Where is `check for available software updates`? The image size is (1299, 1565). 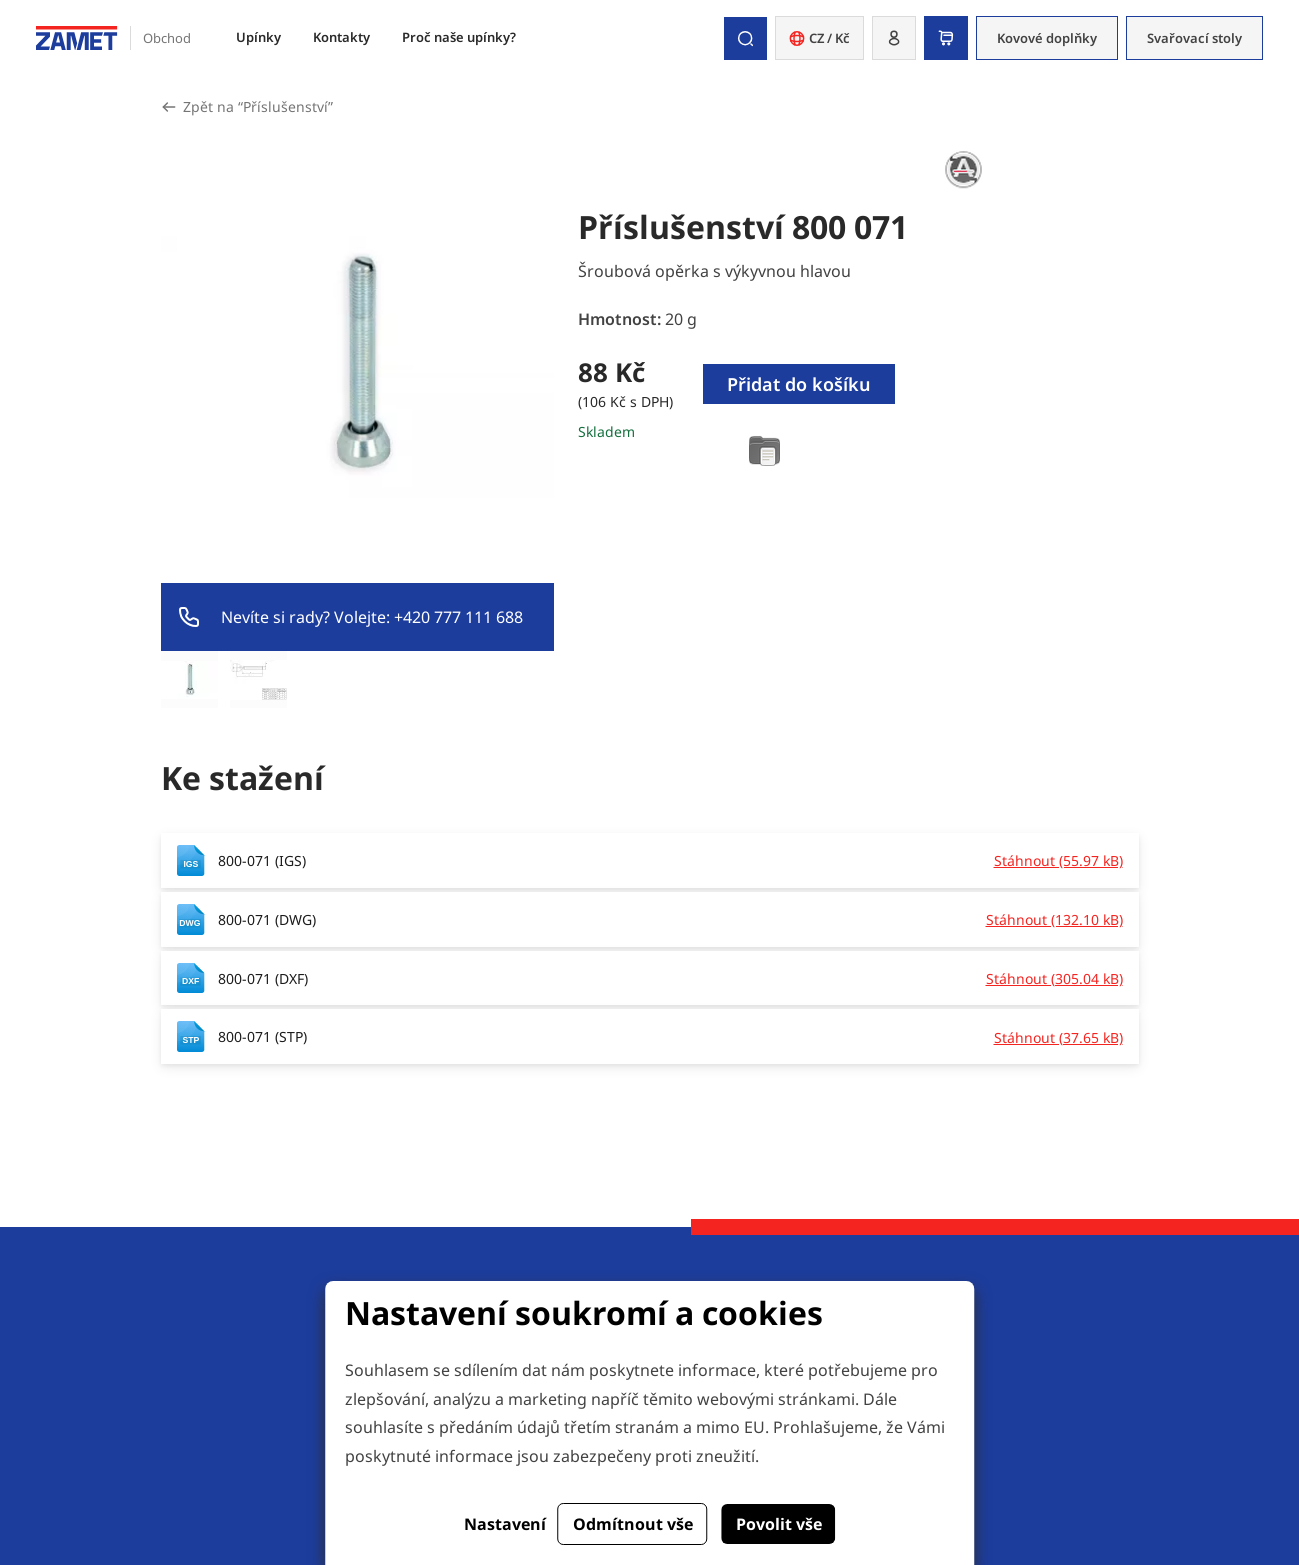 check for available software updates is located at coordinates (963, 169).